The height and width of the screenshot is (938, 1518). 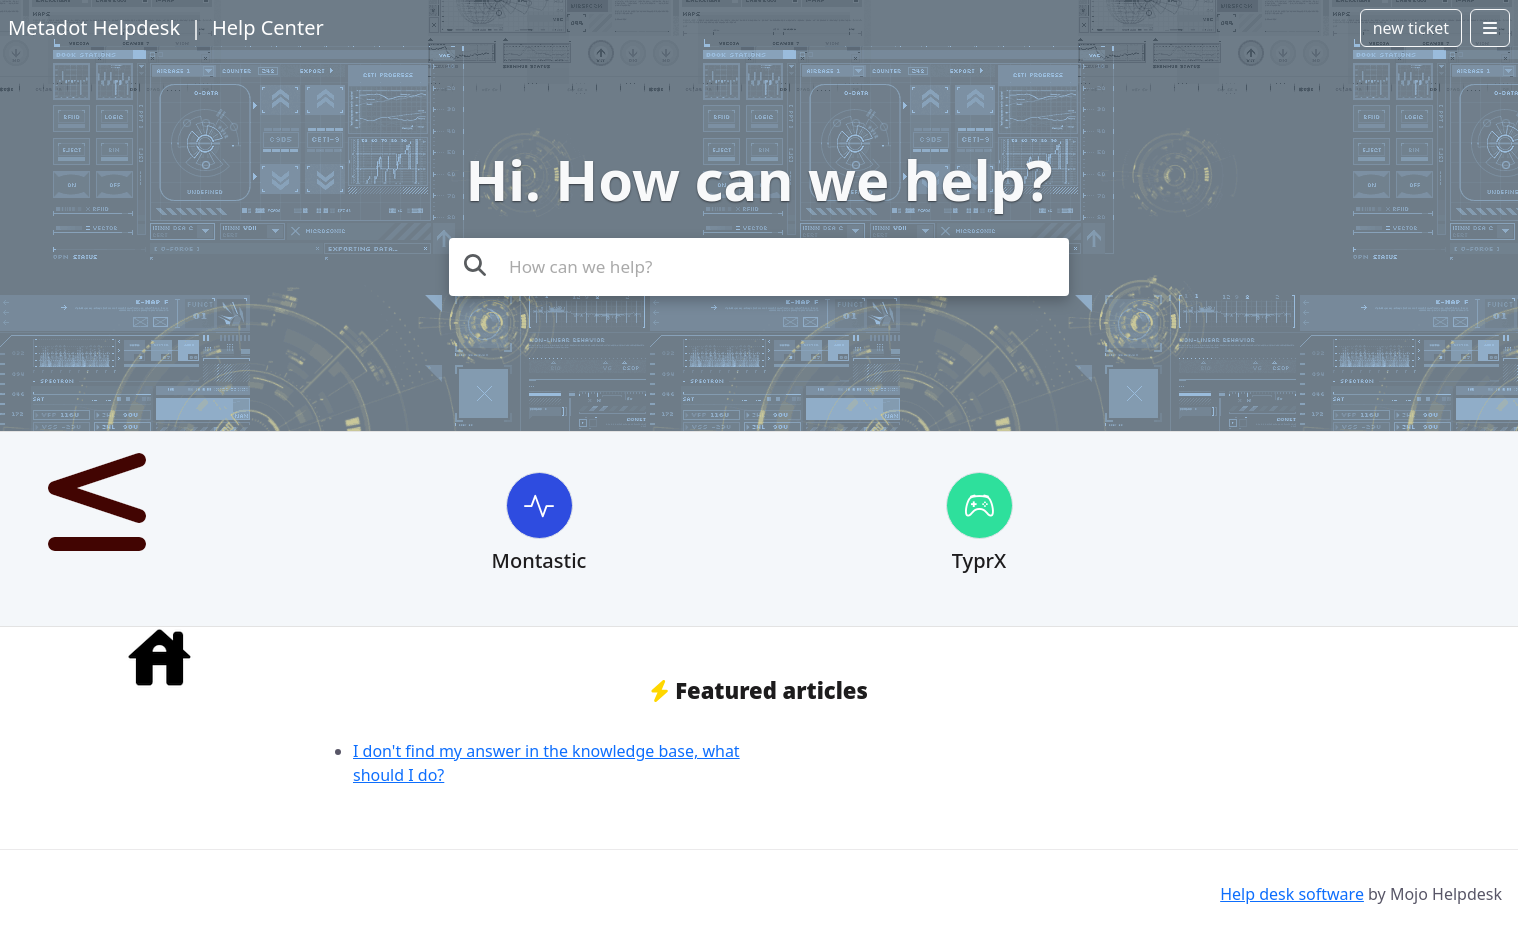 What do you see at coordinates (159, 658) in the screenshot?
I see `go to home screen` at bounding box center [159, 658].